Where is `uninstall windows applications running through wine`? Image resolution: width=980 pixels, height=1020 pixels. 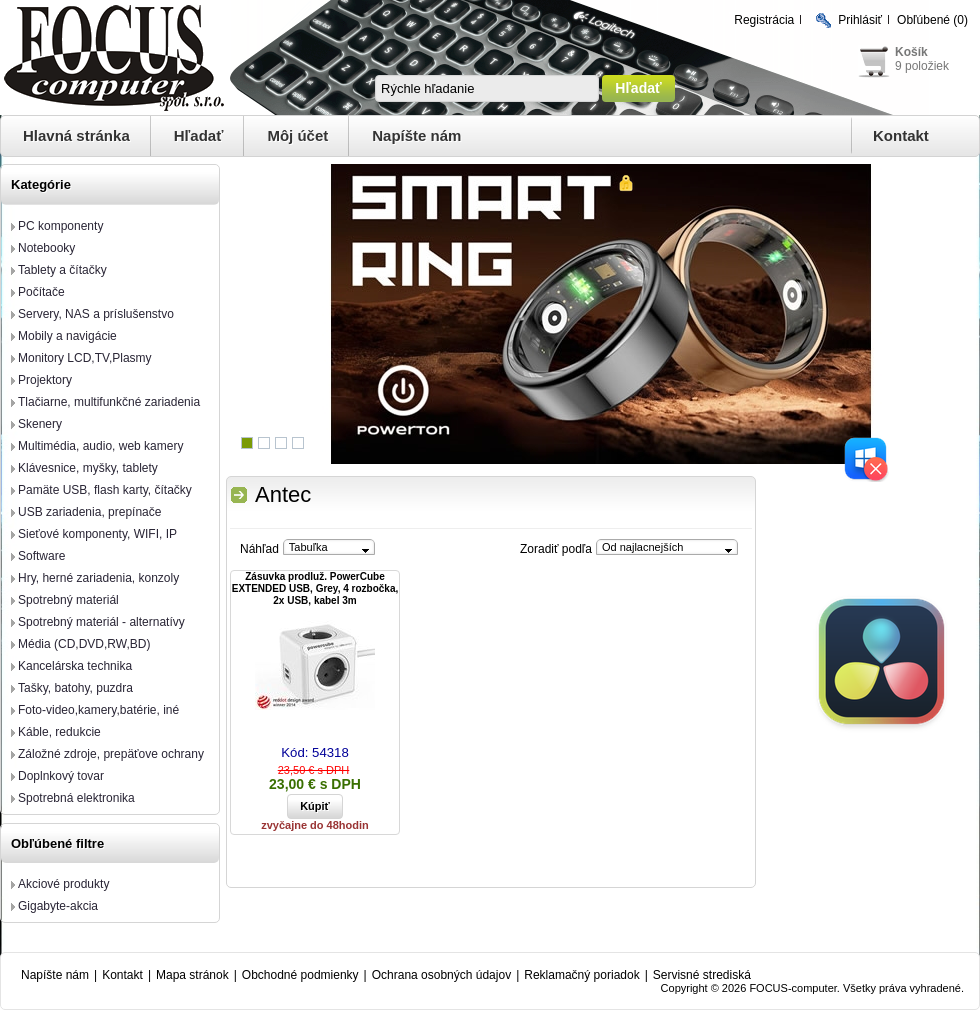 uninstall windows applications running through wine is located at coordinates (865, 458).